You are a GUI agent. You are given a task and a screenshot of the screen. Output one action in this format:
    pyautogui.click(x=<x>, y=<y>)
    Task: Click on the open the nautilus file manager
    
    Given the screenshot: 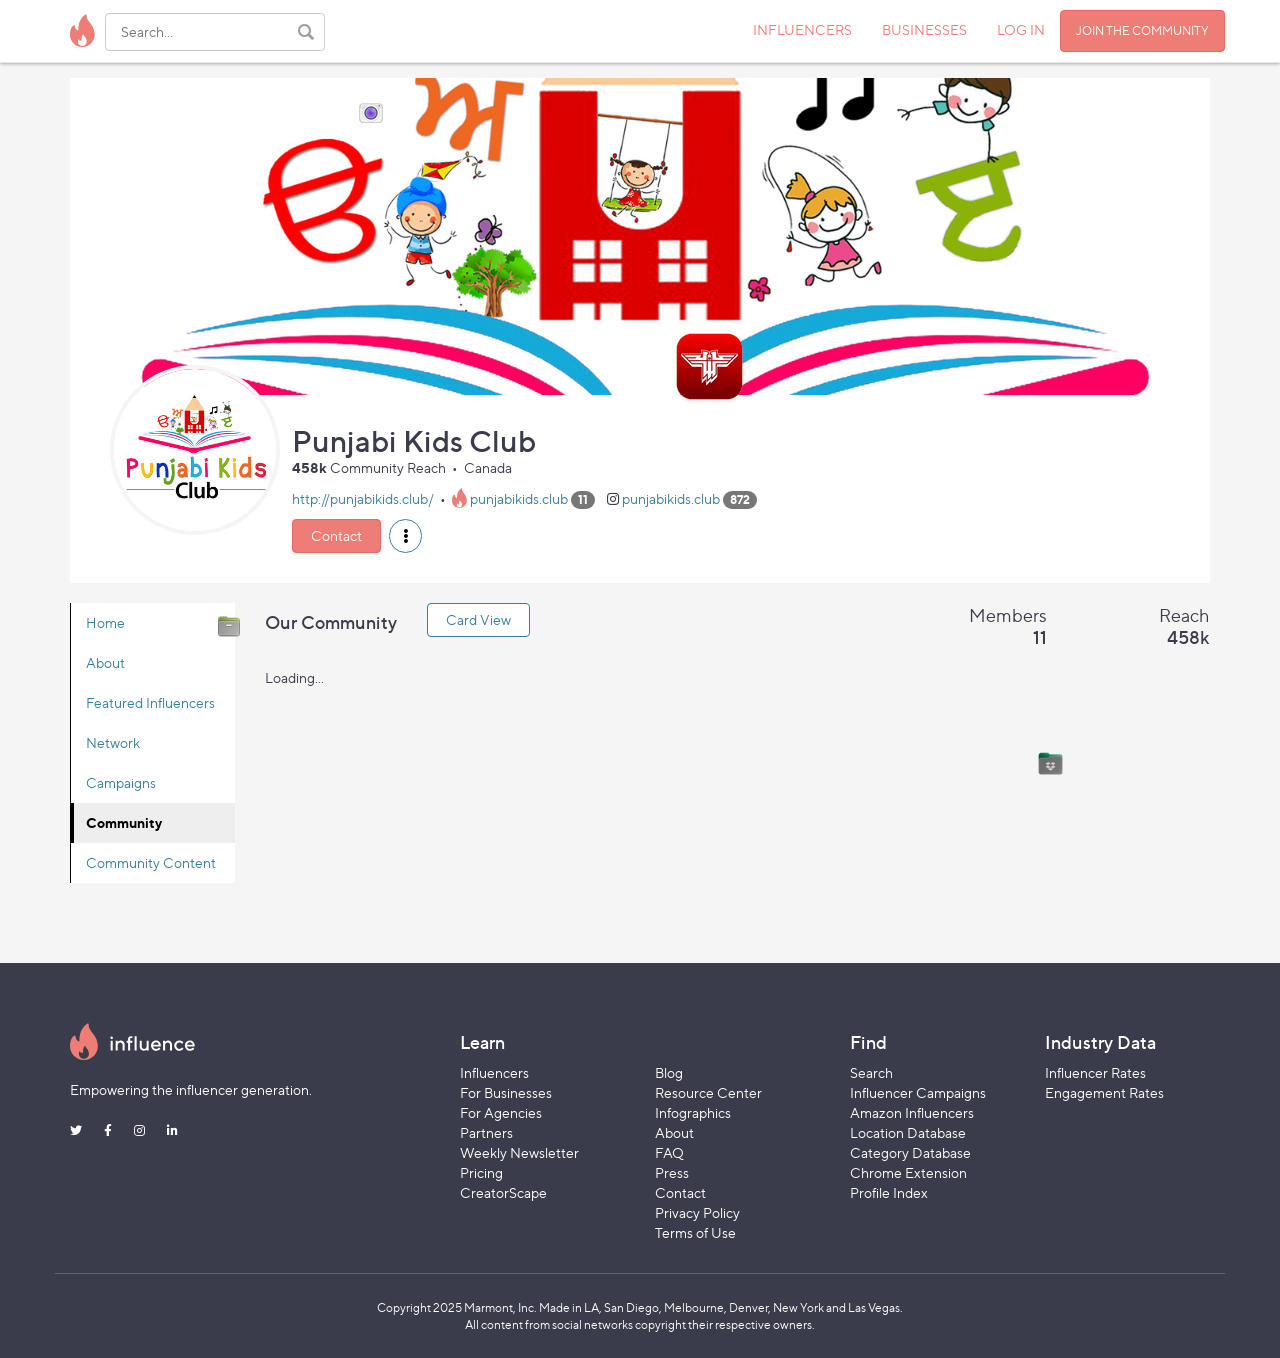 What is the action you would take?
    pyautogui.click(x=229, y=626)
    